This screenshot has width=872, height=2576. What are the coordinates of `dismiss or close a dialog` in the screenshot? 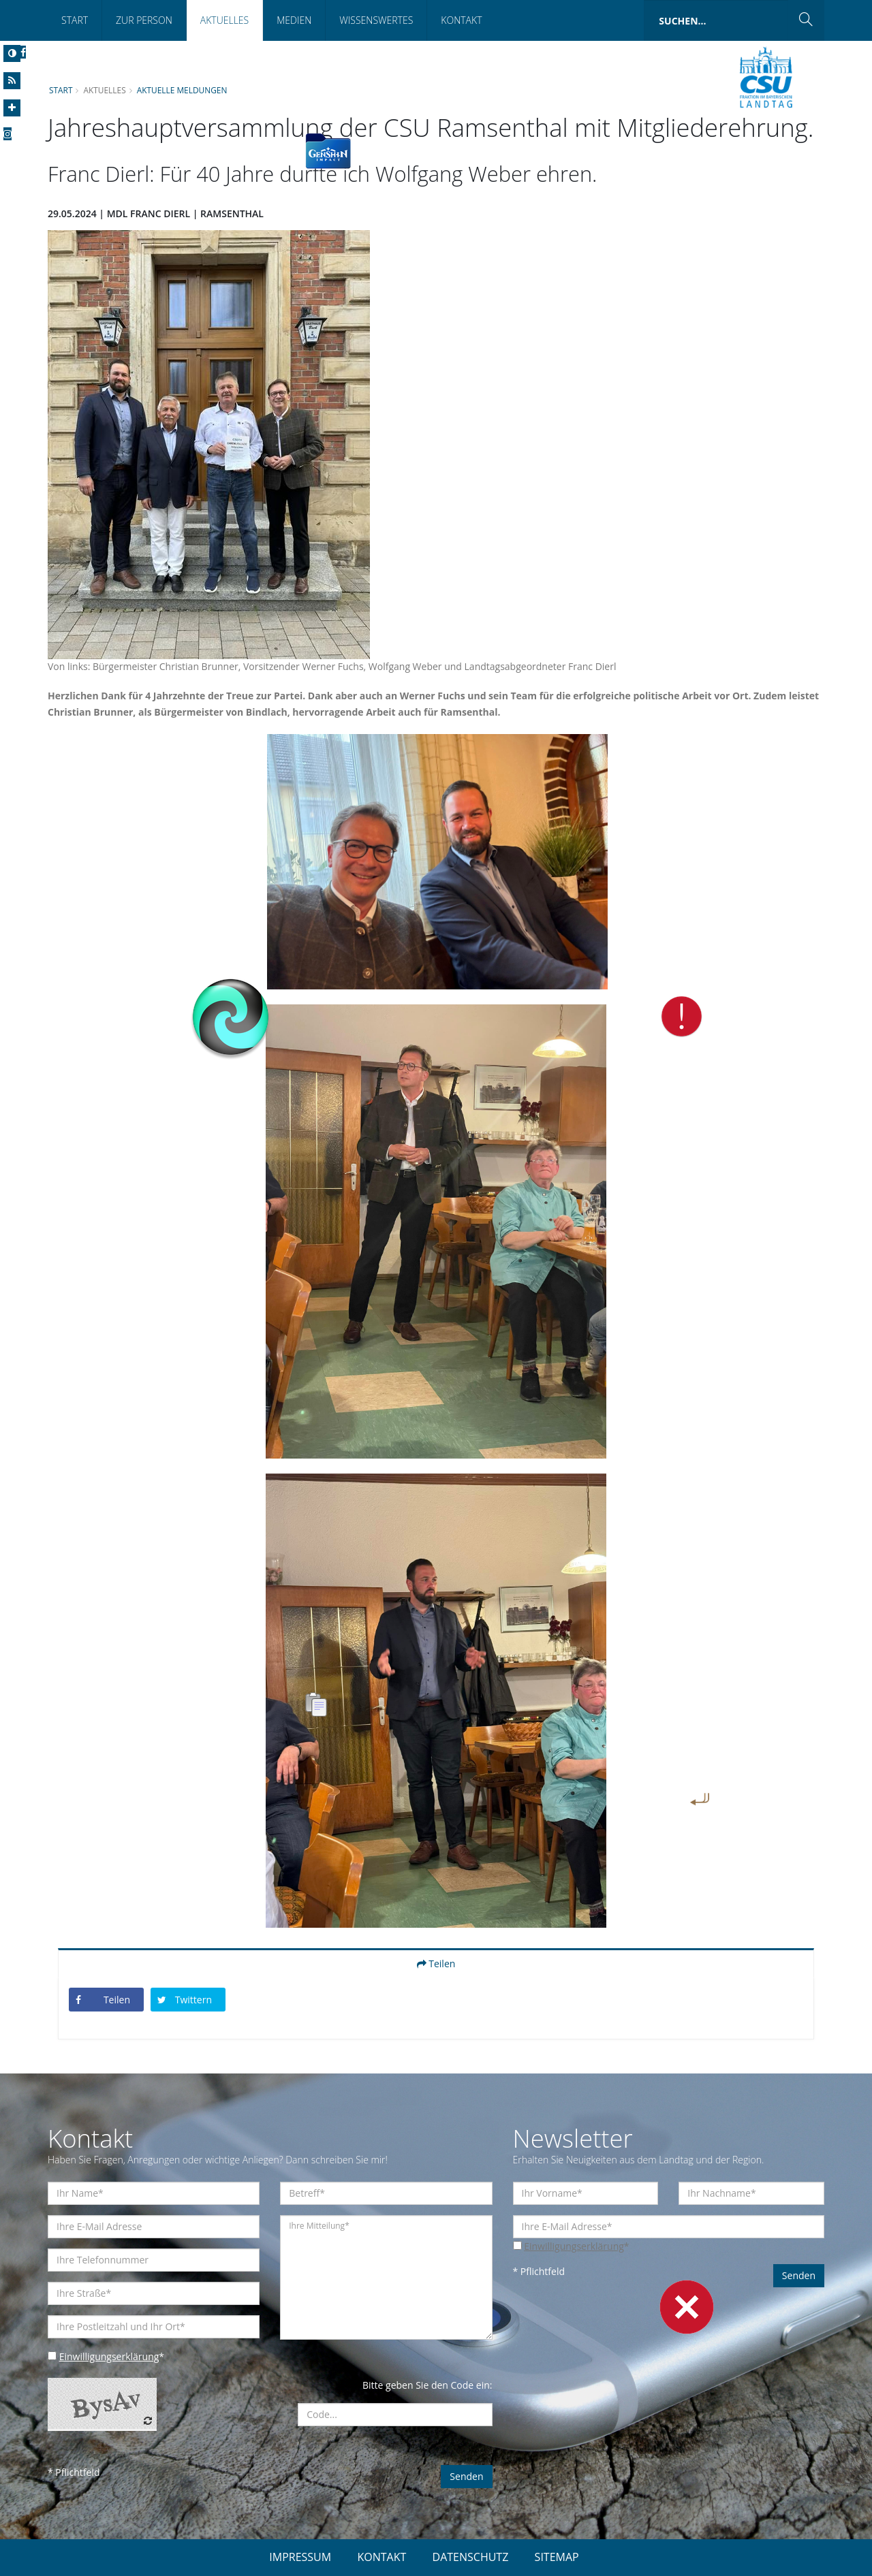 It's located at (687, 2307).